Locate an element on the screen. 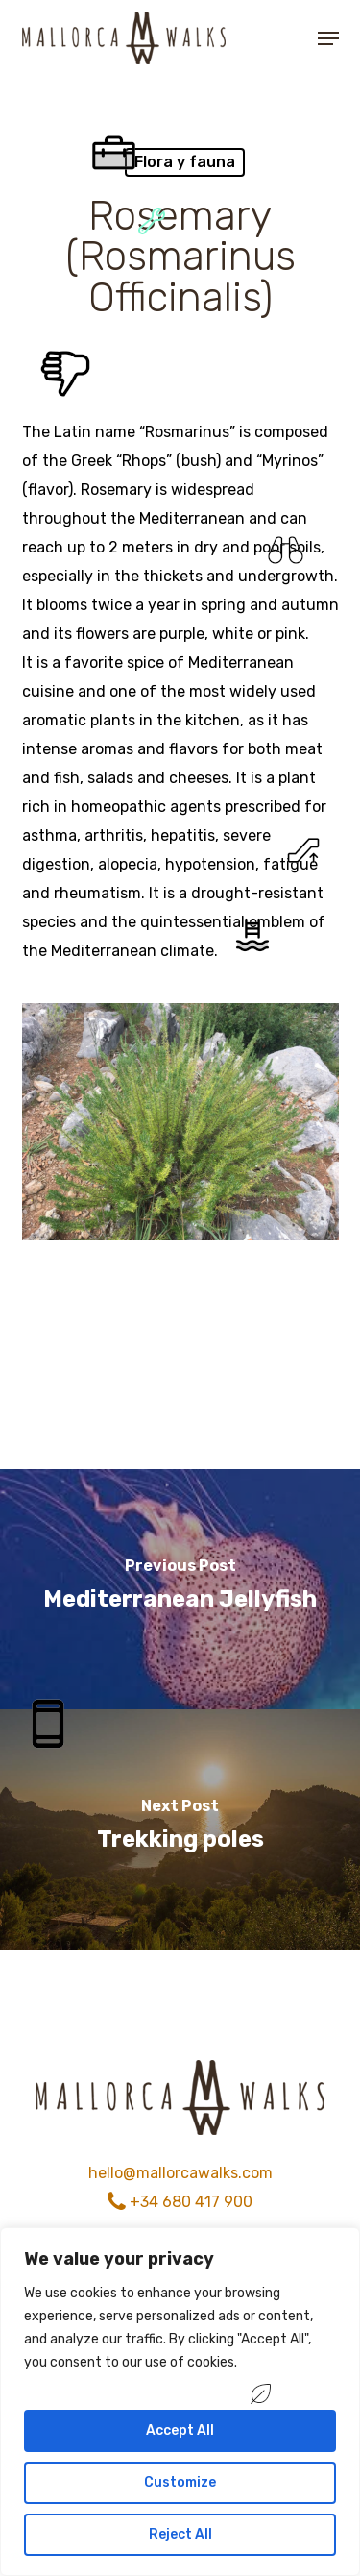 The width and height of the screenshot is (360, 2576). search or explore content is located at coordinates (285, 550).